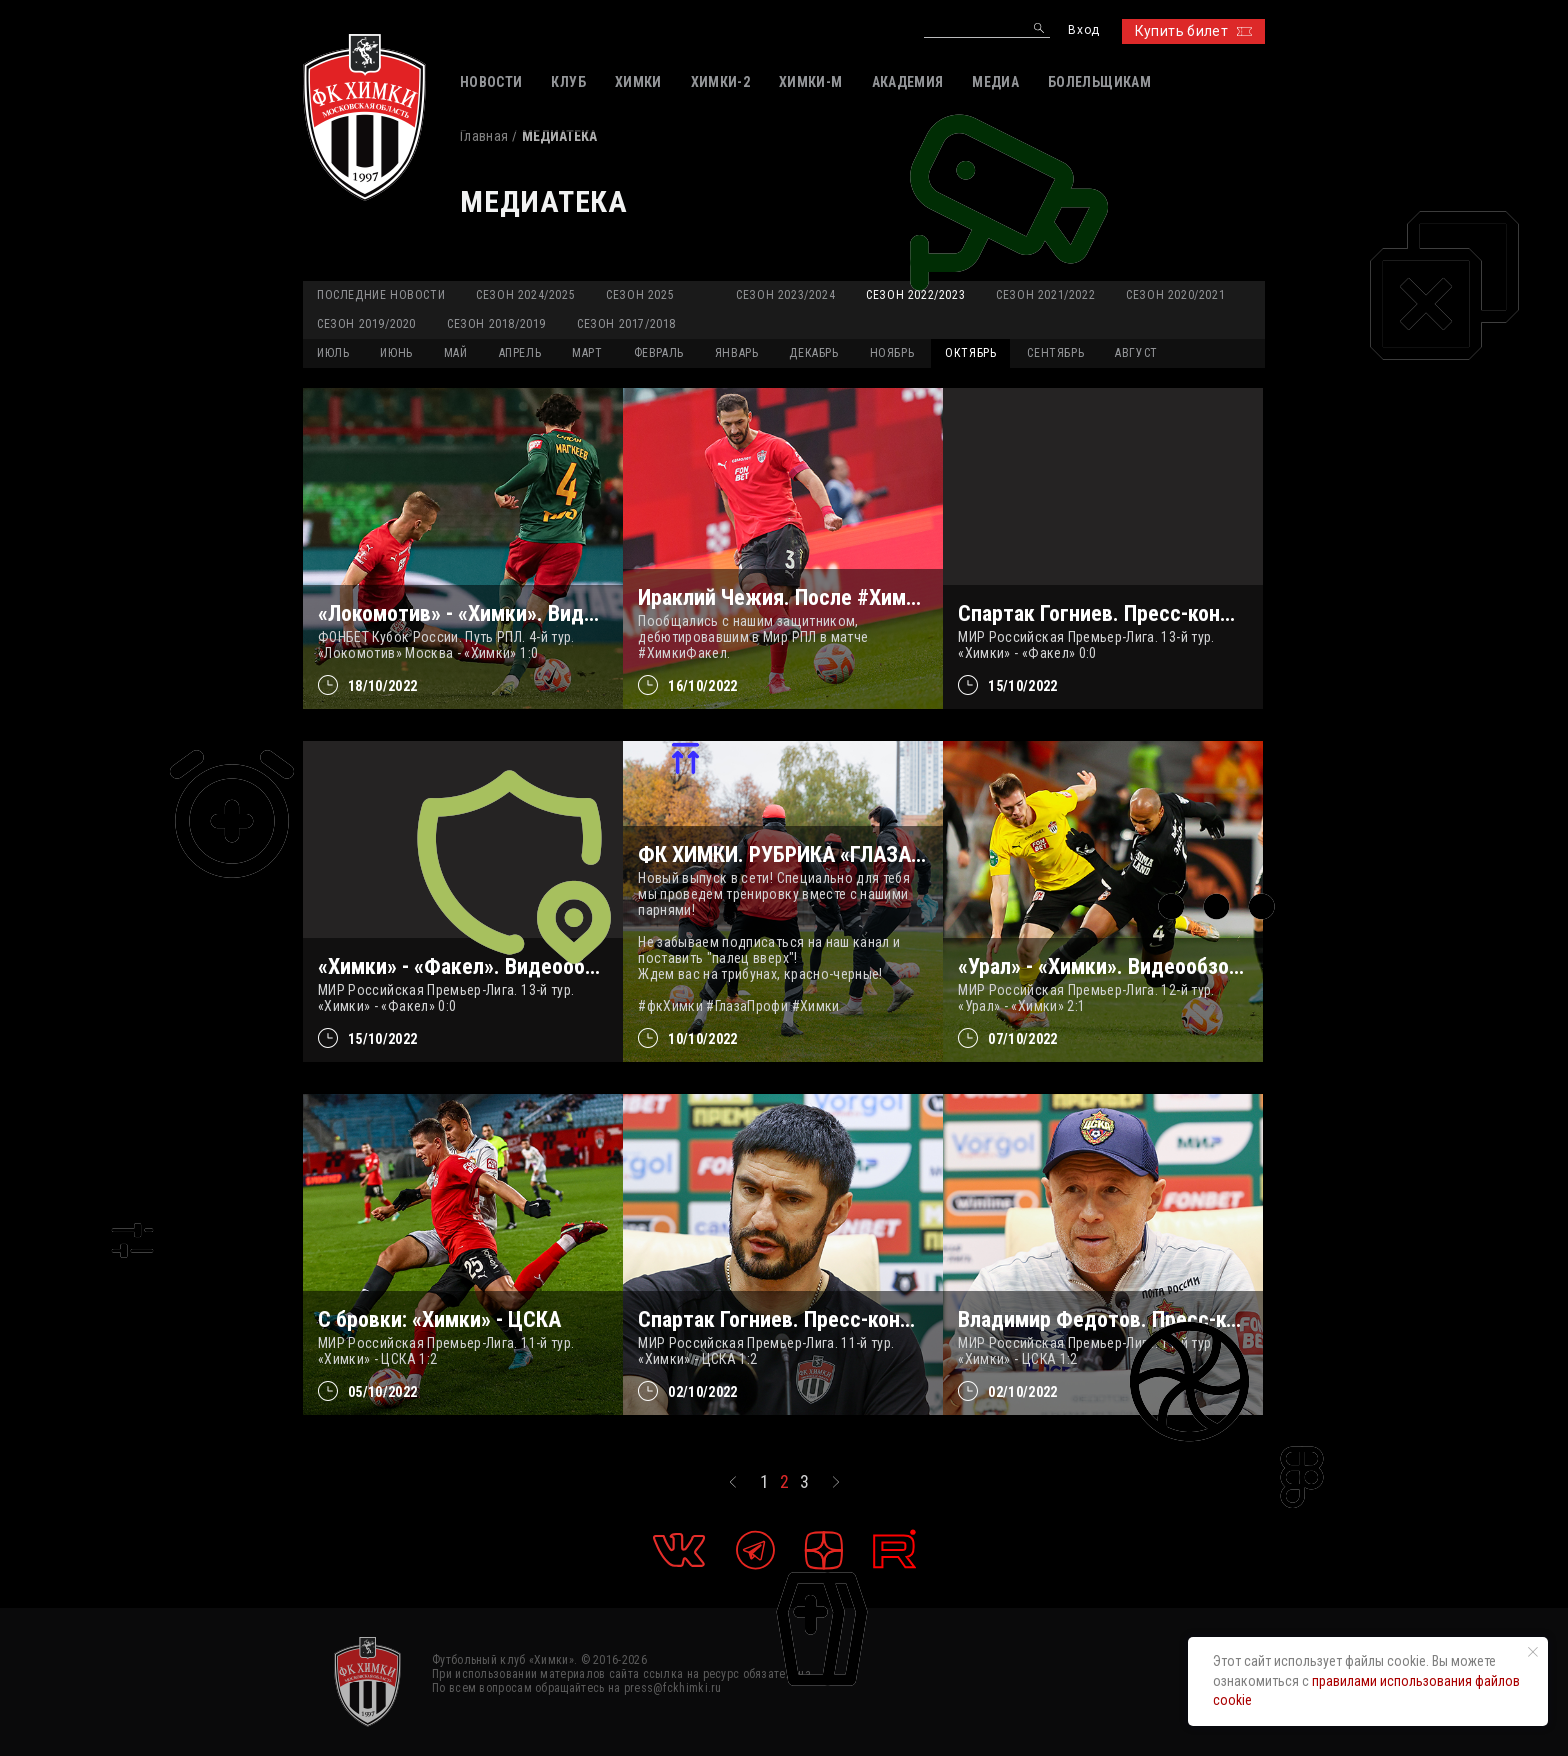 This screenshot has height=1756, width=1568. What do you see at coordinates (132, 1240) in the screenshot?
I see `adjust settings or preferences` at bounding box center [132, 1240].